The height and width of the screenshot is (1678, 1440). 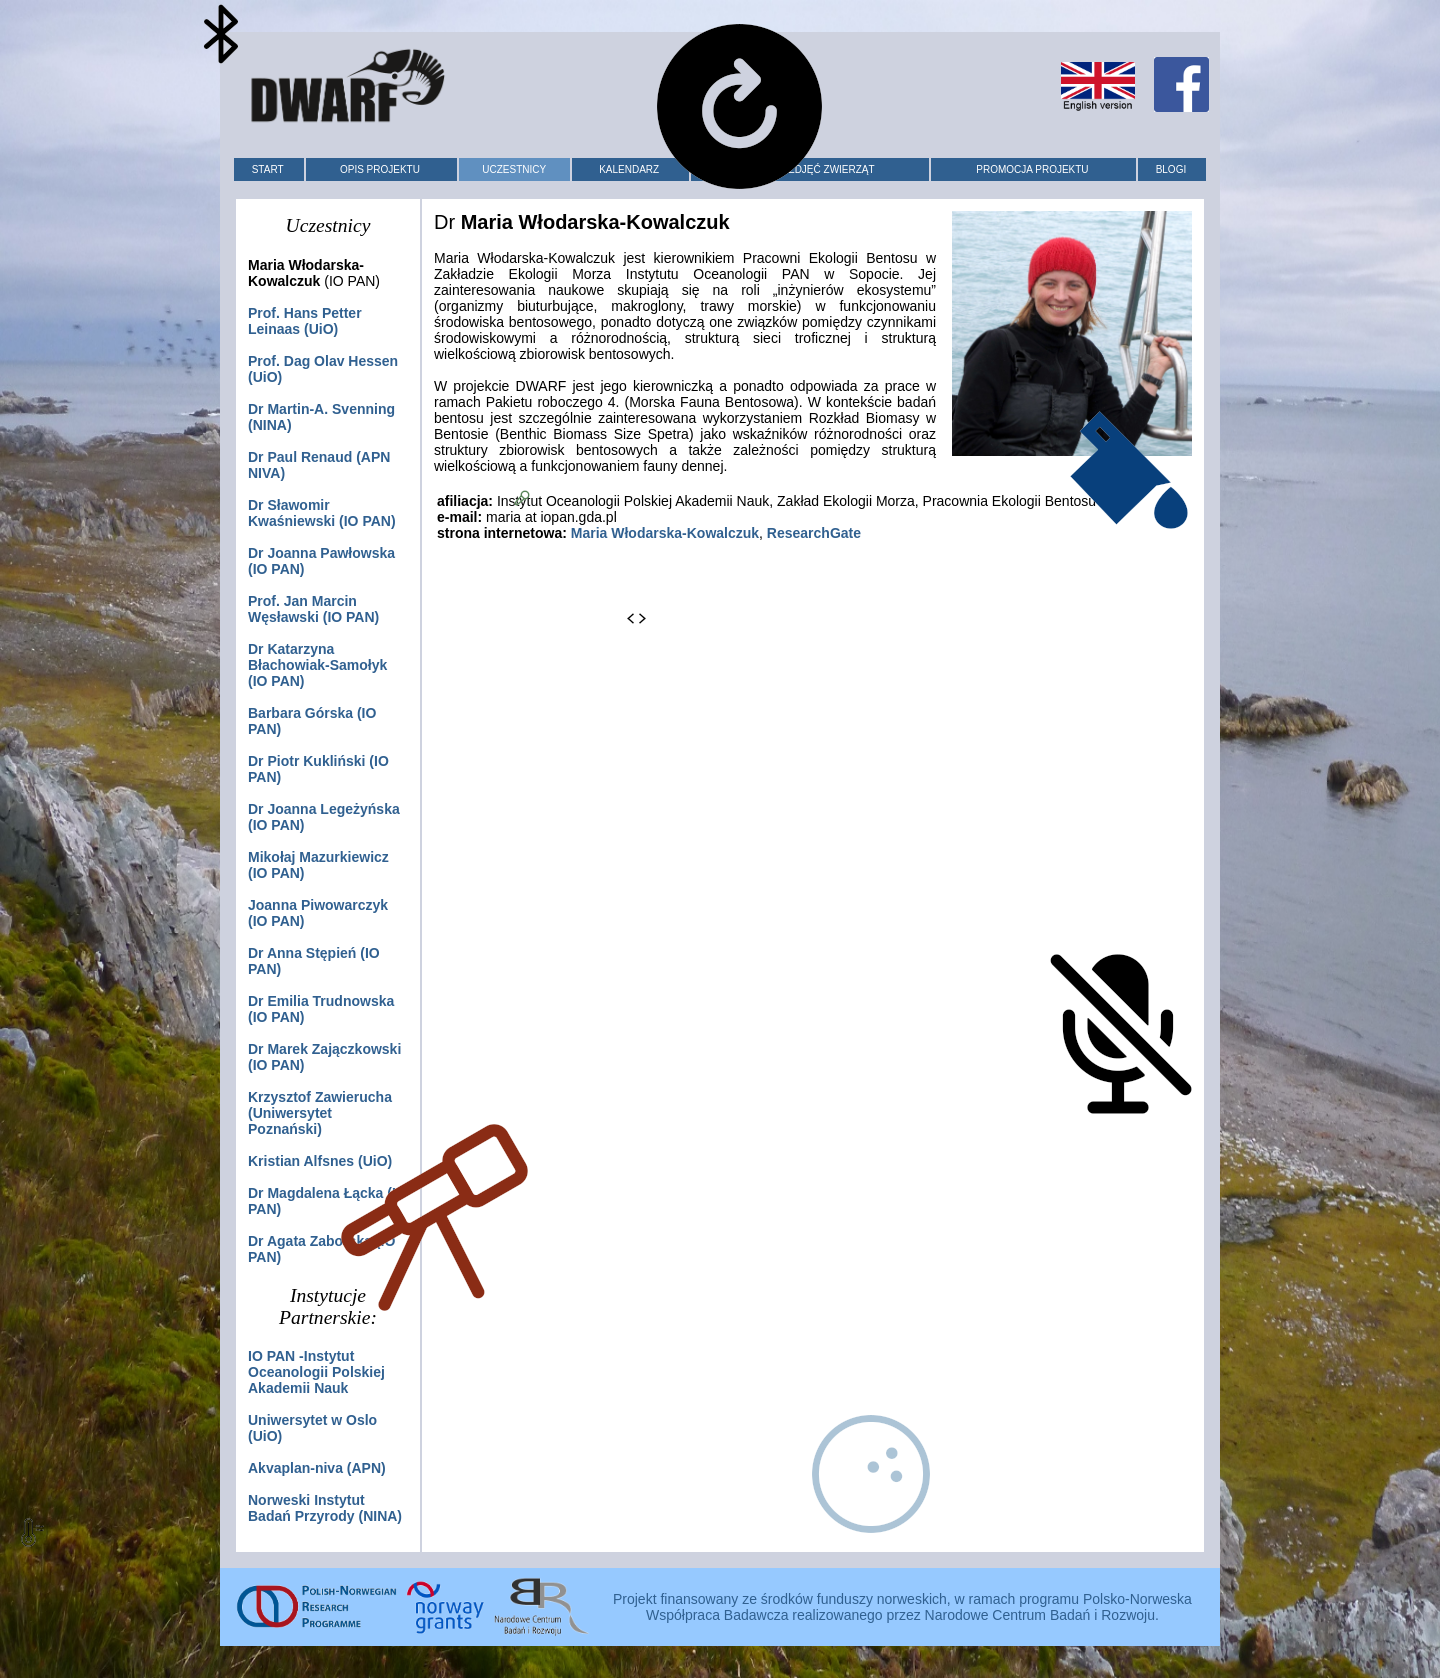 What do you see at coordinates (29, 1532) in the screenshot?
I see `indicates high temperature or heat warning` at bounding box center [29, 1532].